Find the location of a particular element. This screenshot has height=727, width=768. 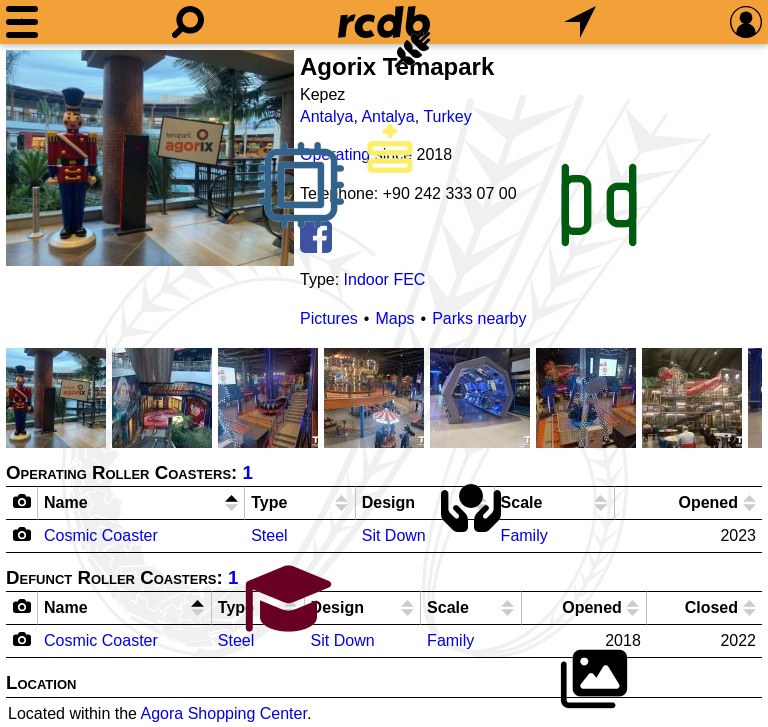

view processor or hardware information is located at coordinates (301, 185).